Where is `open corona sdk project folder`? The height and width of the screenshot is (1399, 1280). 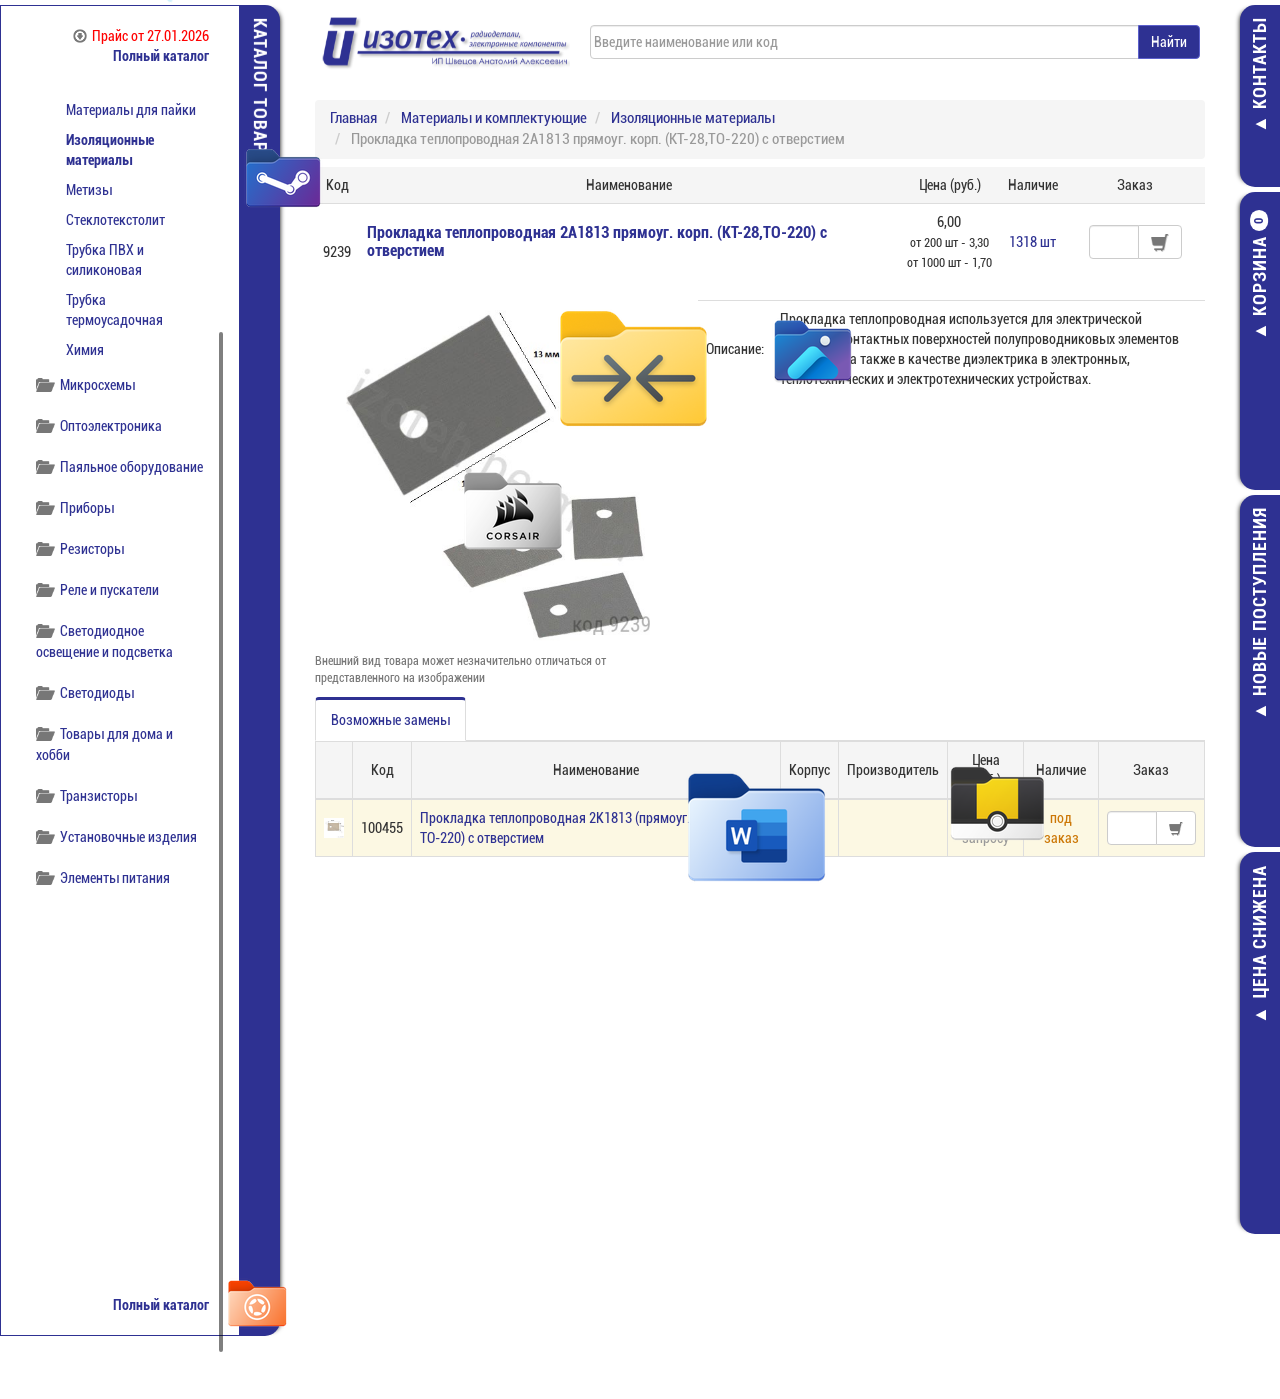
open corona sdk project folder is located at coordinates (257, 1305).